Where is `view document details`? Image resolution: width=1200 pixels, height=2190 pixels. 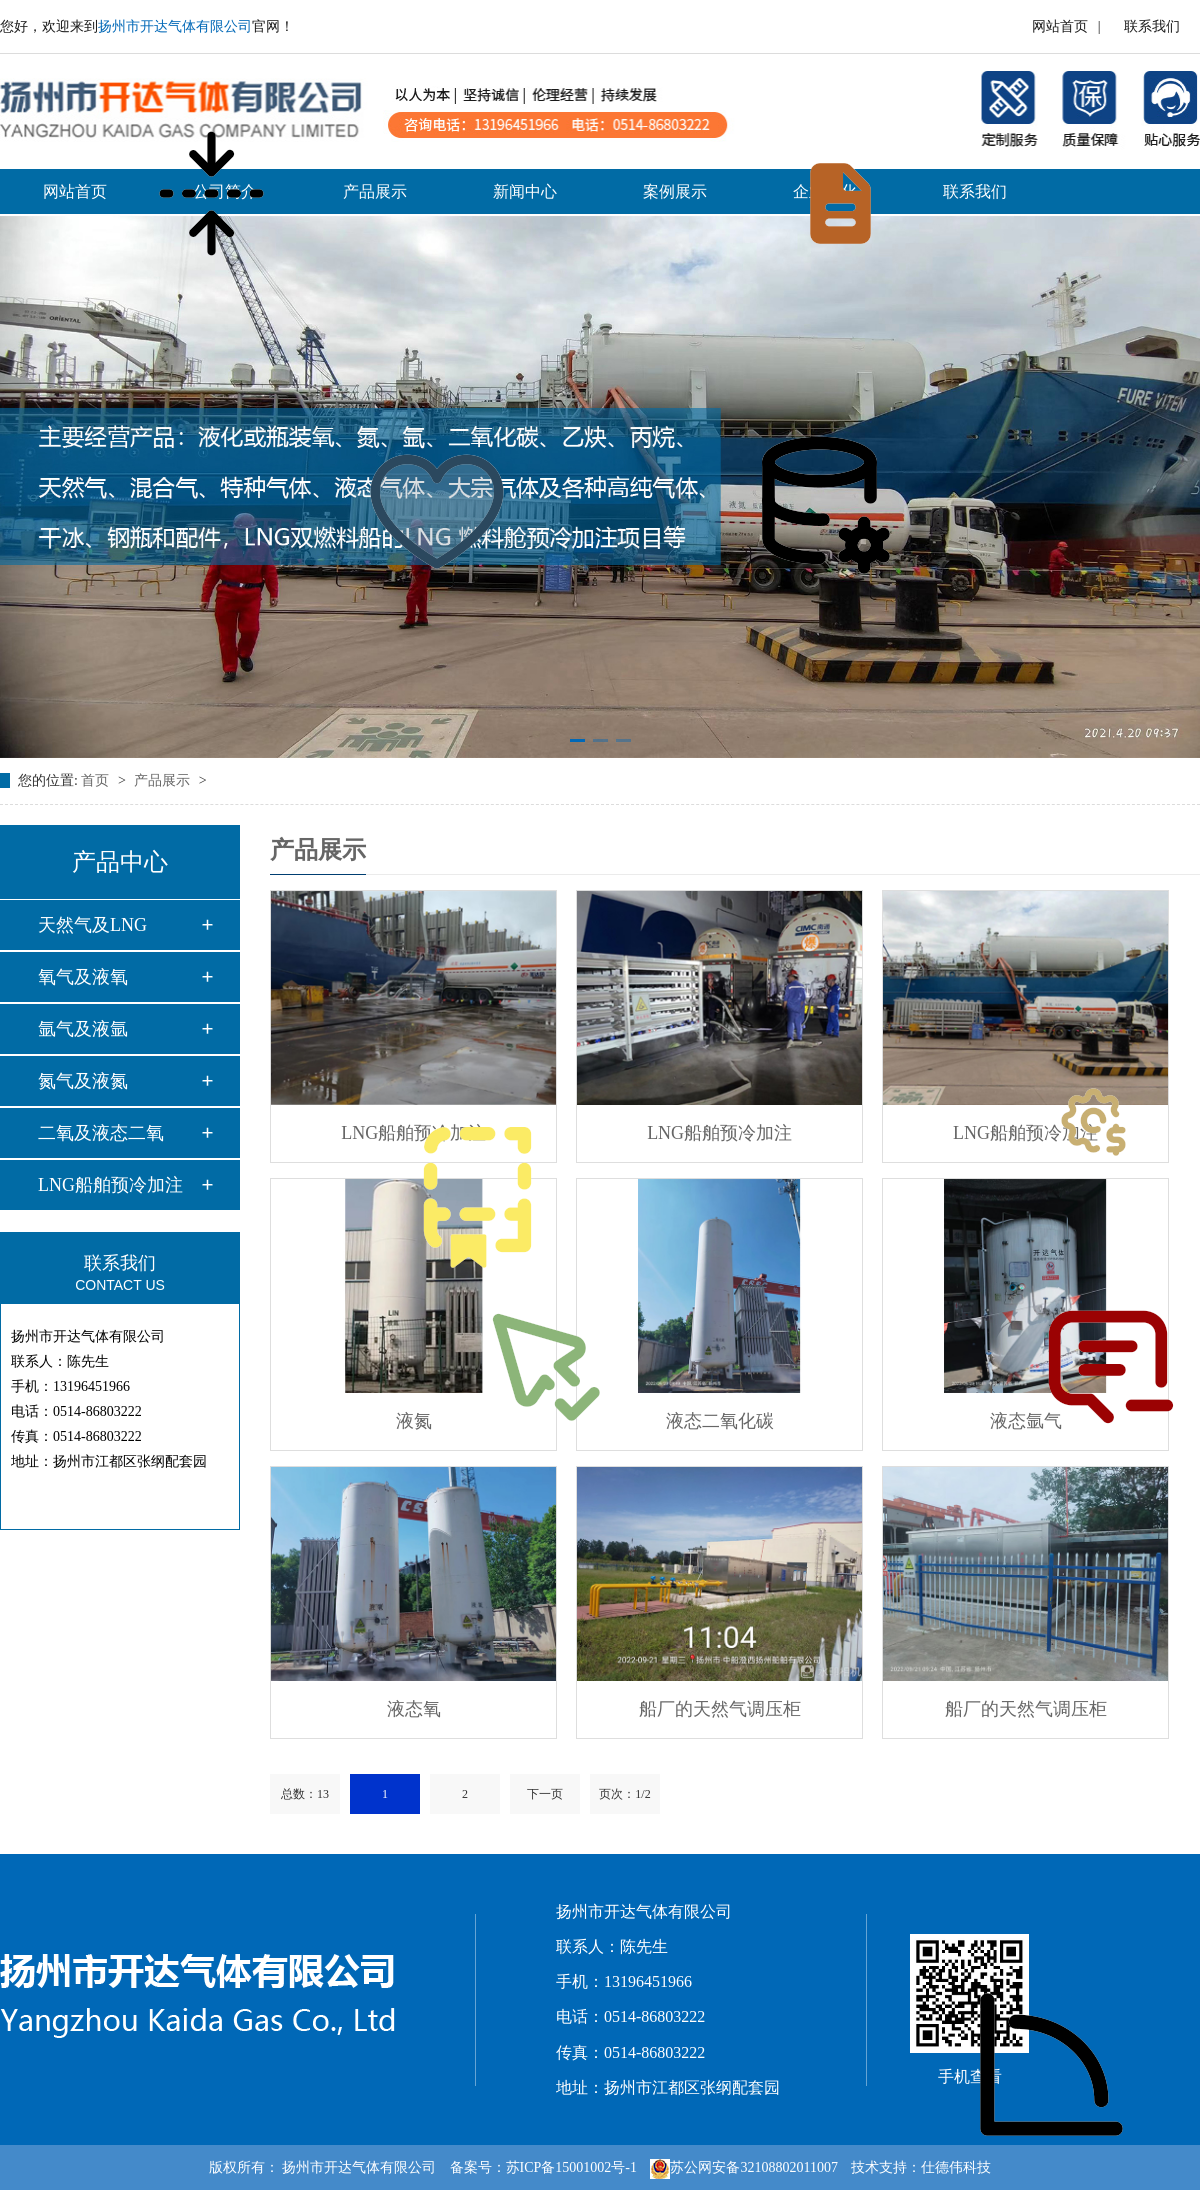 view document details is located at coordinates (840, 203).